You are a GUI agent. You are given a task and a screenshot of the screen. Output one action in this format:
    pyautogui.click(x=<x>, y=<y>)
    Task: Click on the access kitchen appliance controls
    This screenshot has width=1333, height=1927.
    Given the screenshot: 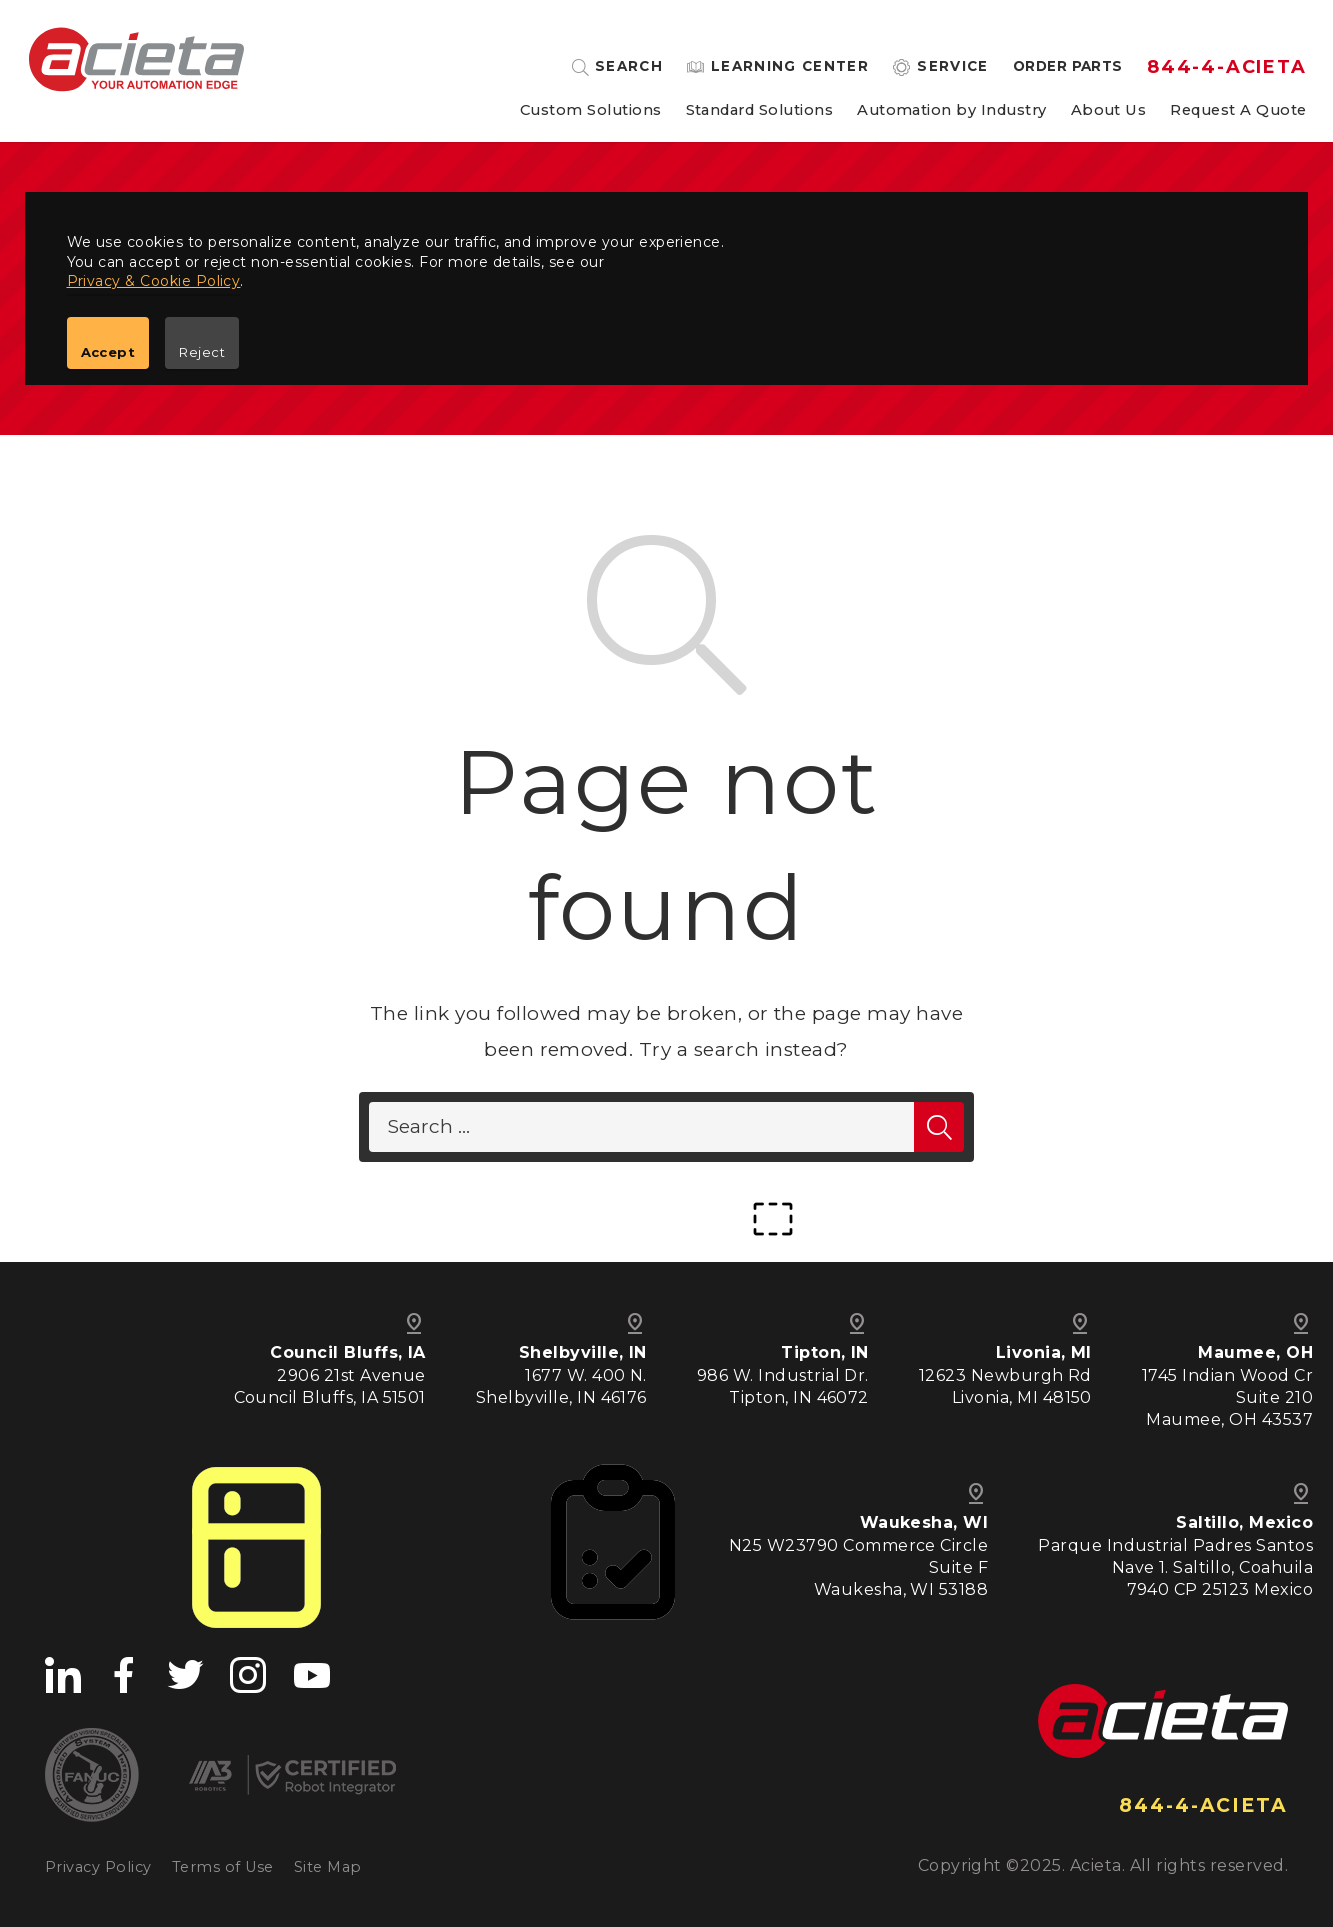 What is the action you would take?
    pyautogui.click(x=256, y=1547)
    